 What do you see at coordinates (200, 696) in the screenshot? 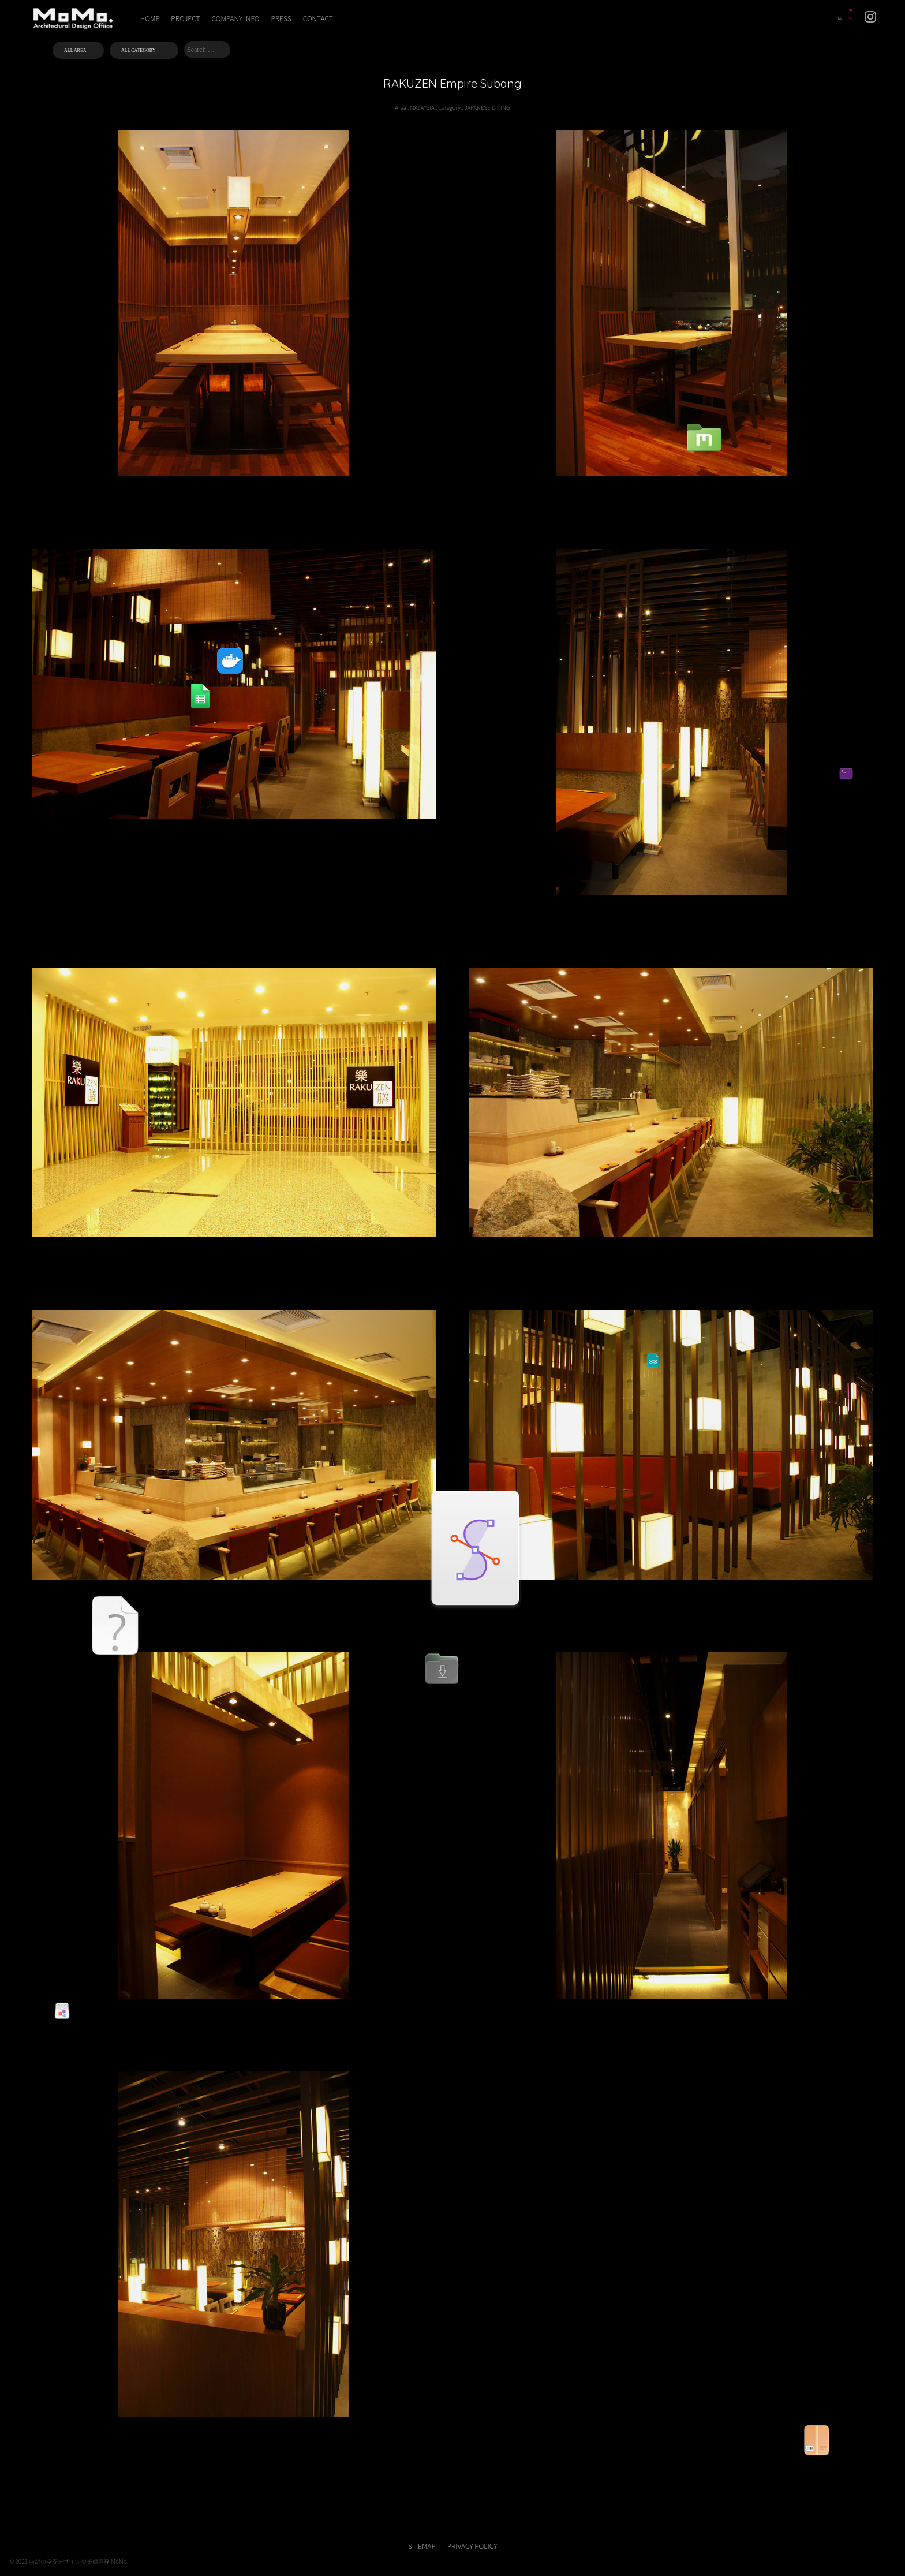
I see `open an opendocument spreadsheet template file` at bounding box center [200, 696].